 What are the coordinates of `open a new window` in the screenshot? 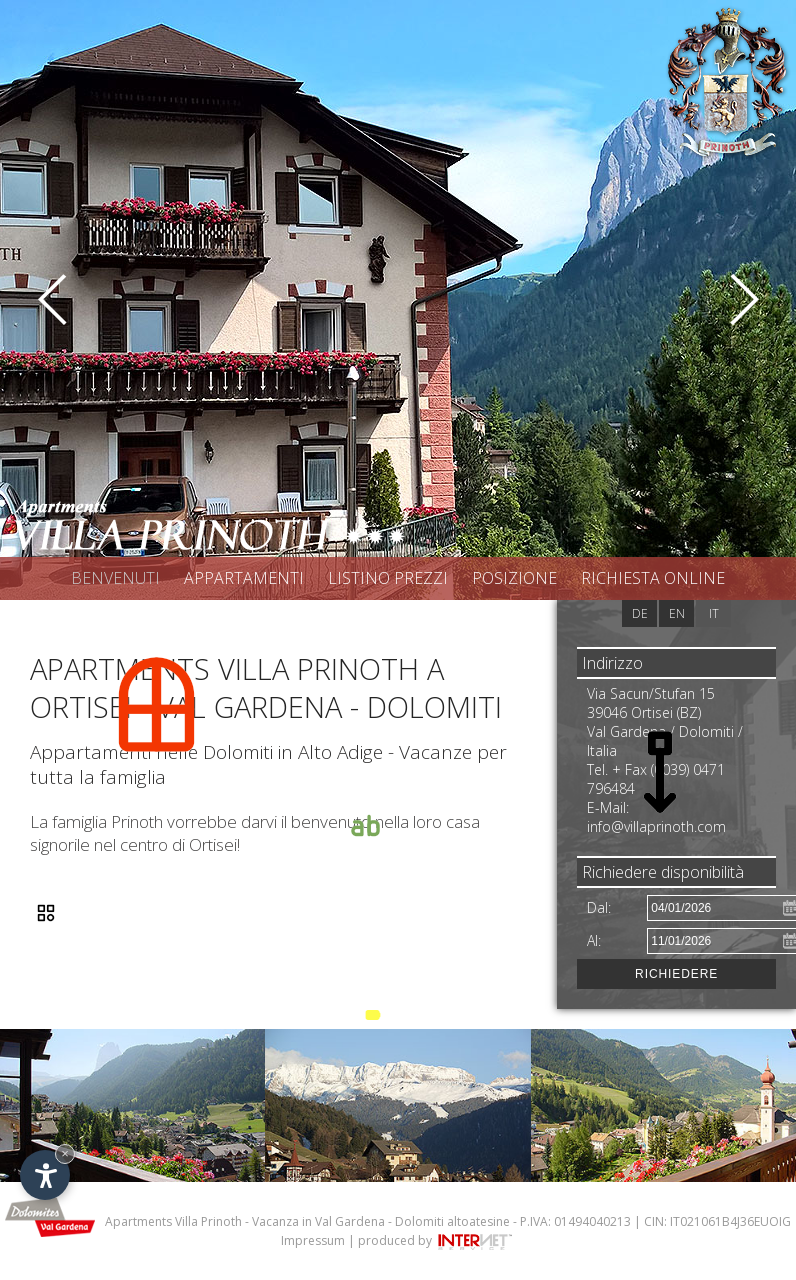 It's located at (156, 704).